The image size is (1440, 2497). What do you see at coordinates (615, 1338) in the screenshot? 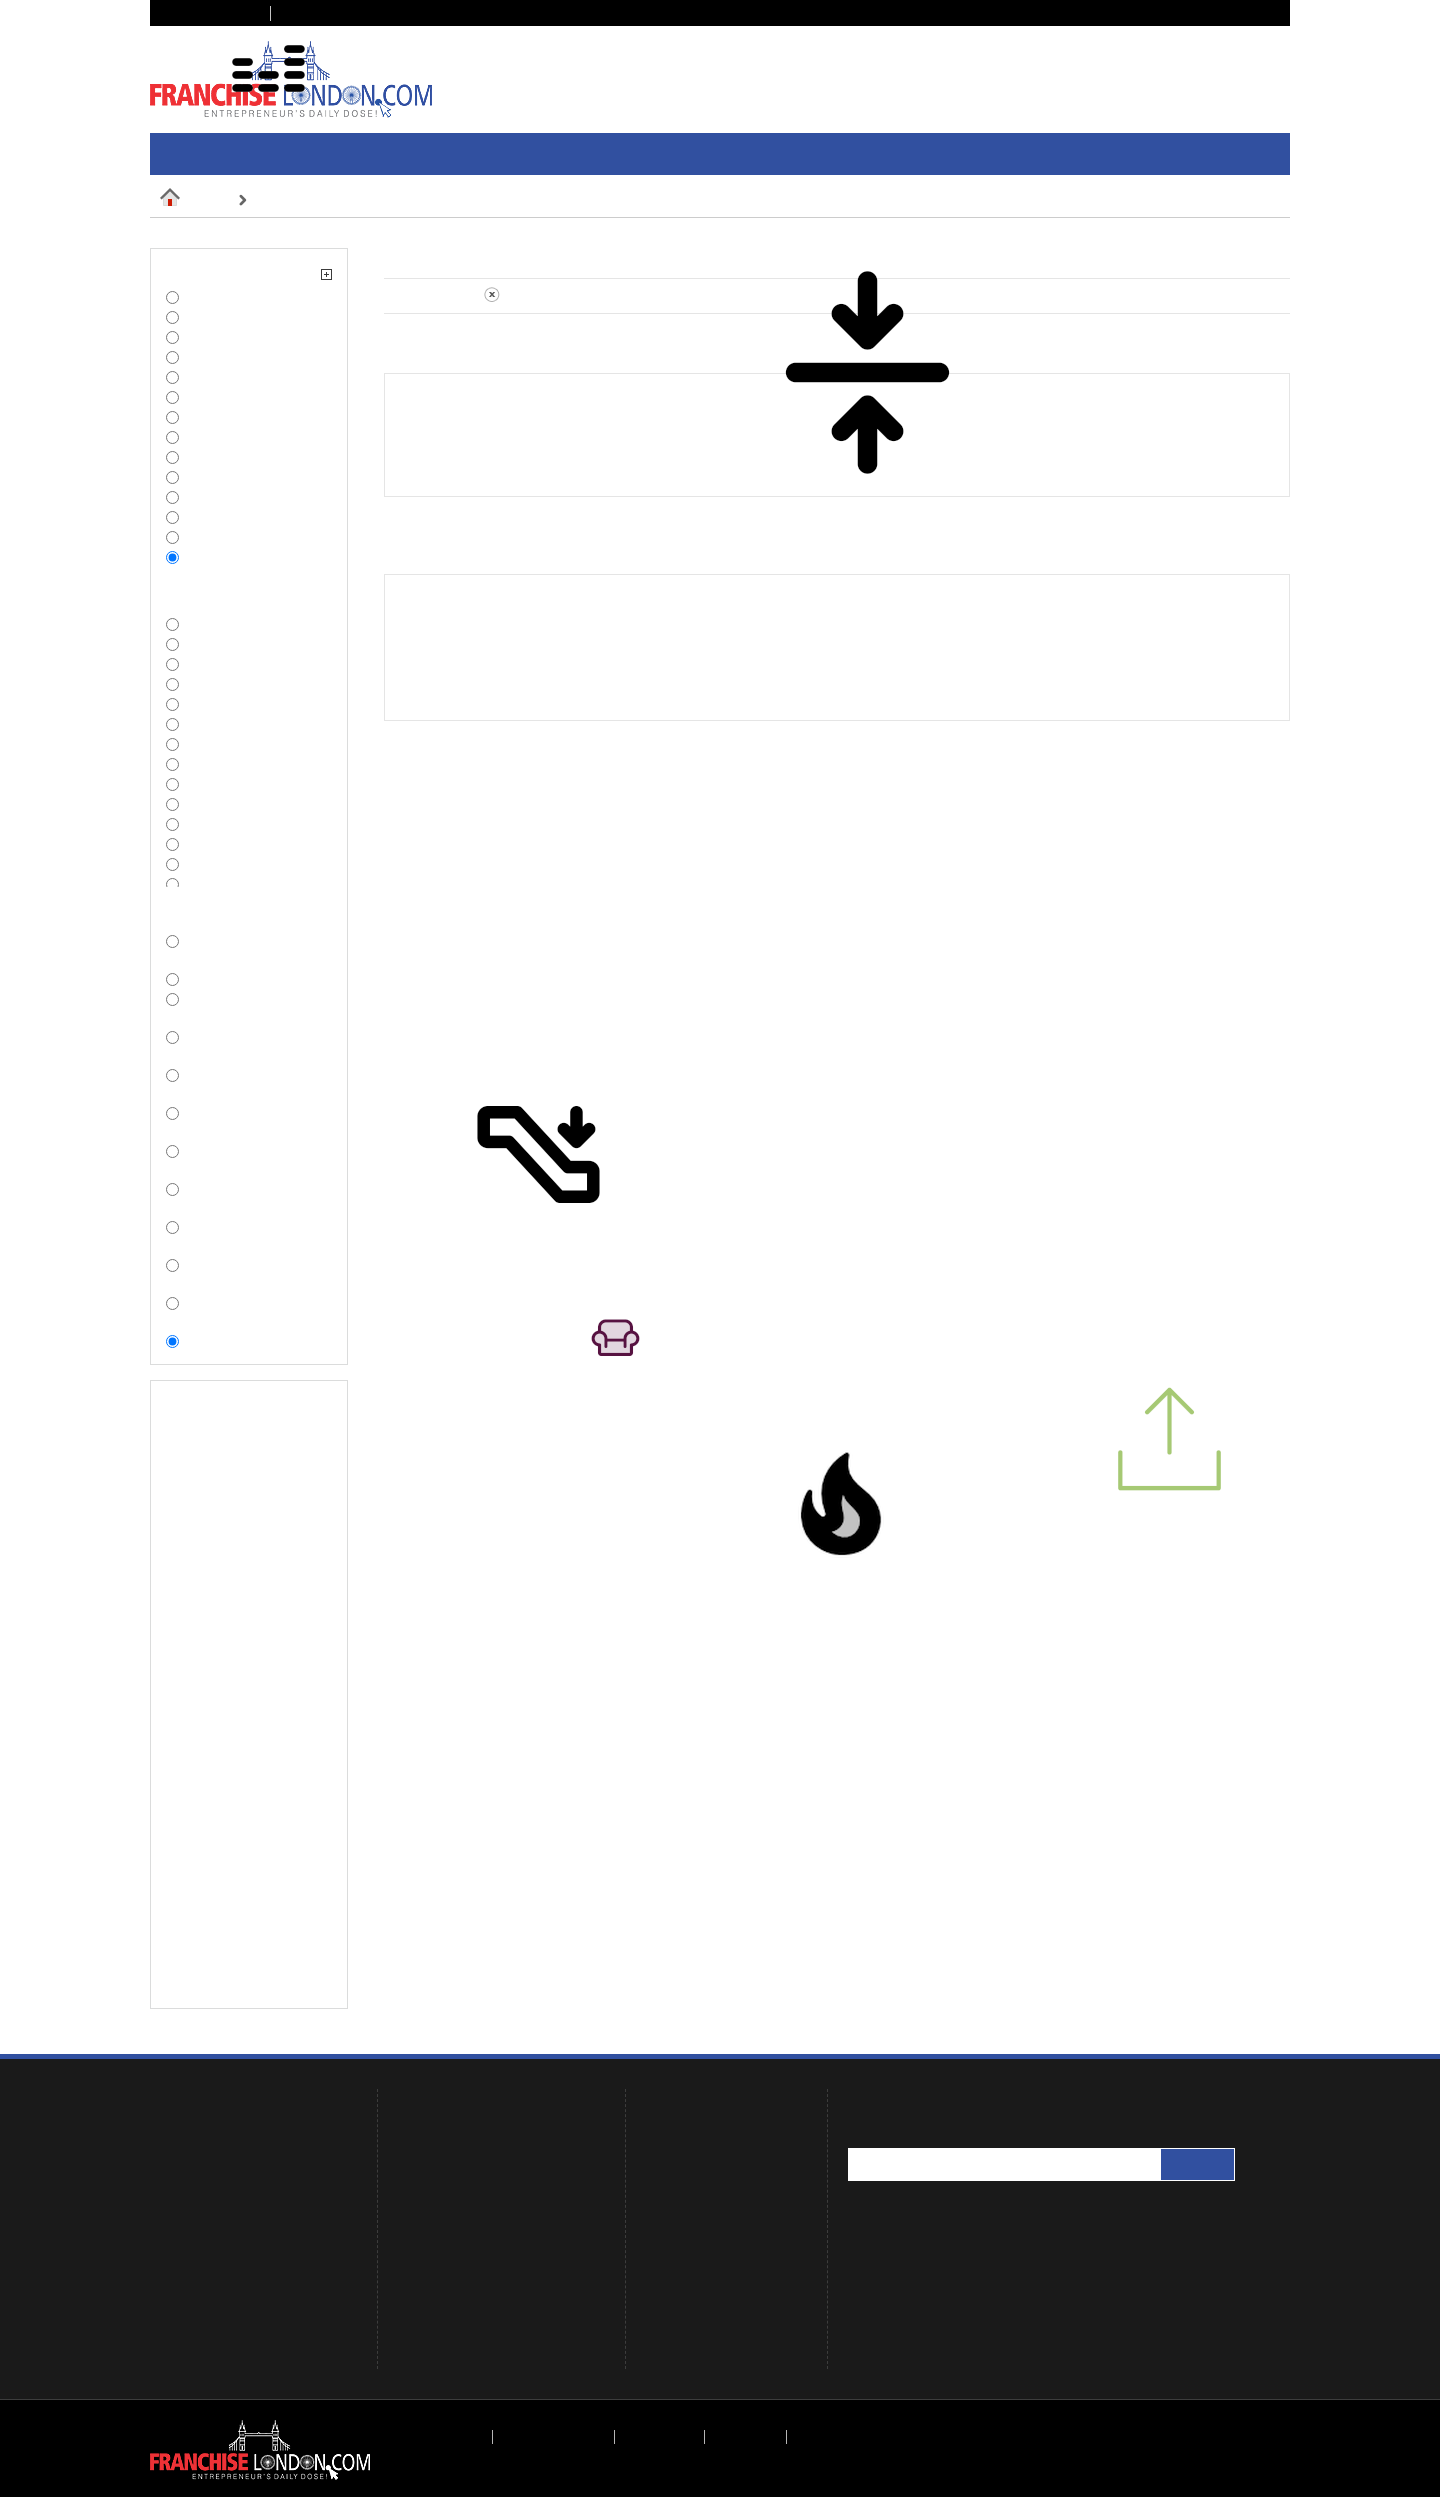
I see `browse furniture or home decor items` at bounding box center [615, 1338].